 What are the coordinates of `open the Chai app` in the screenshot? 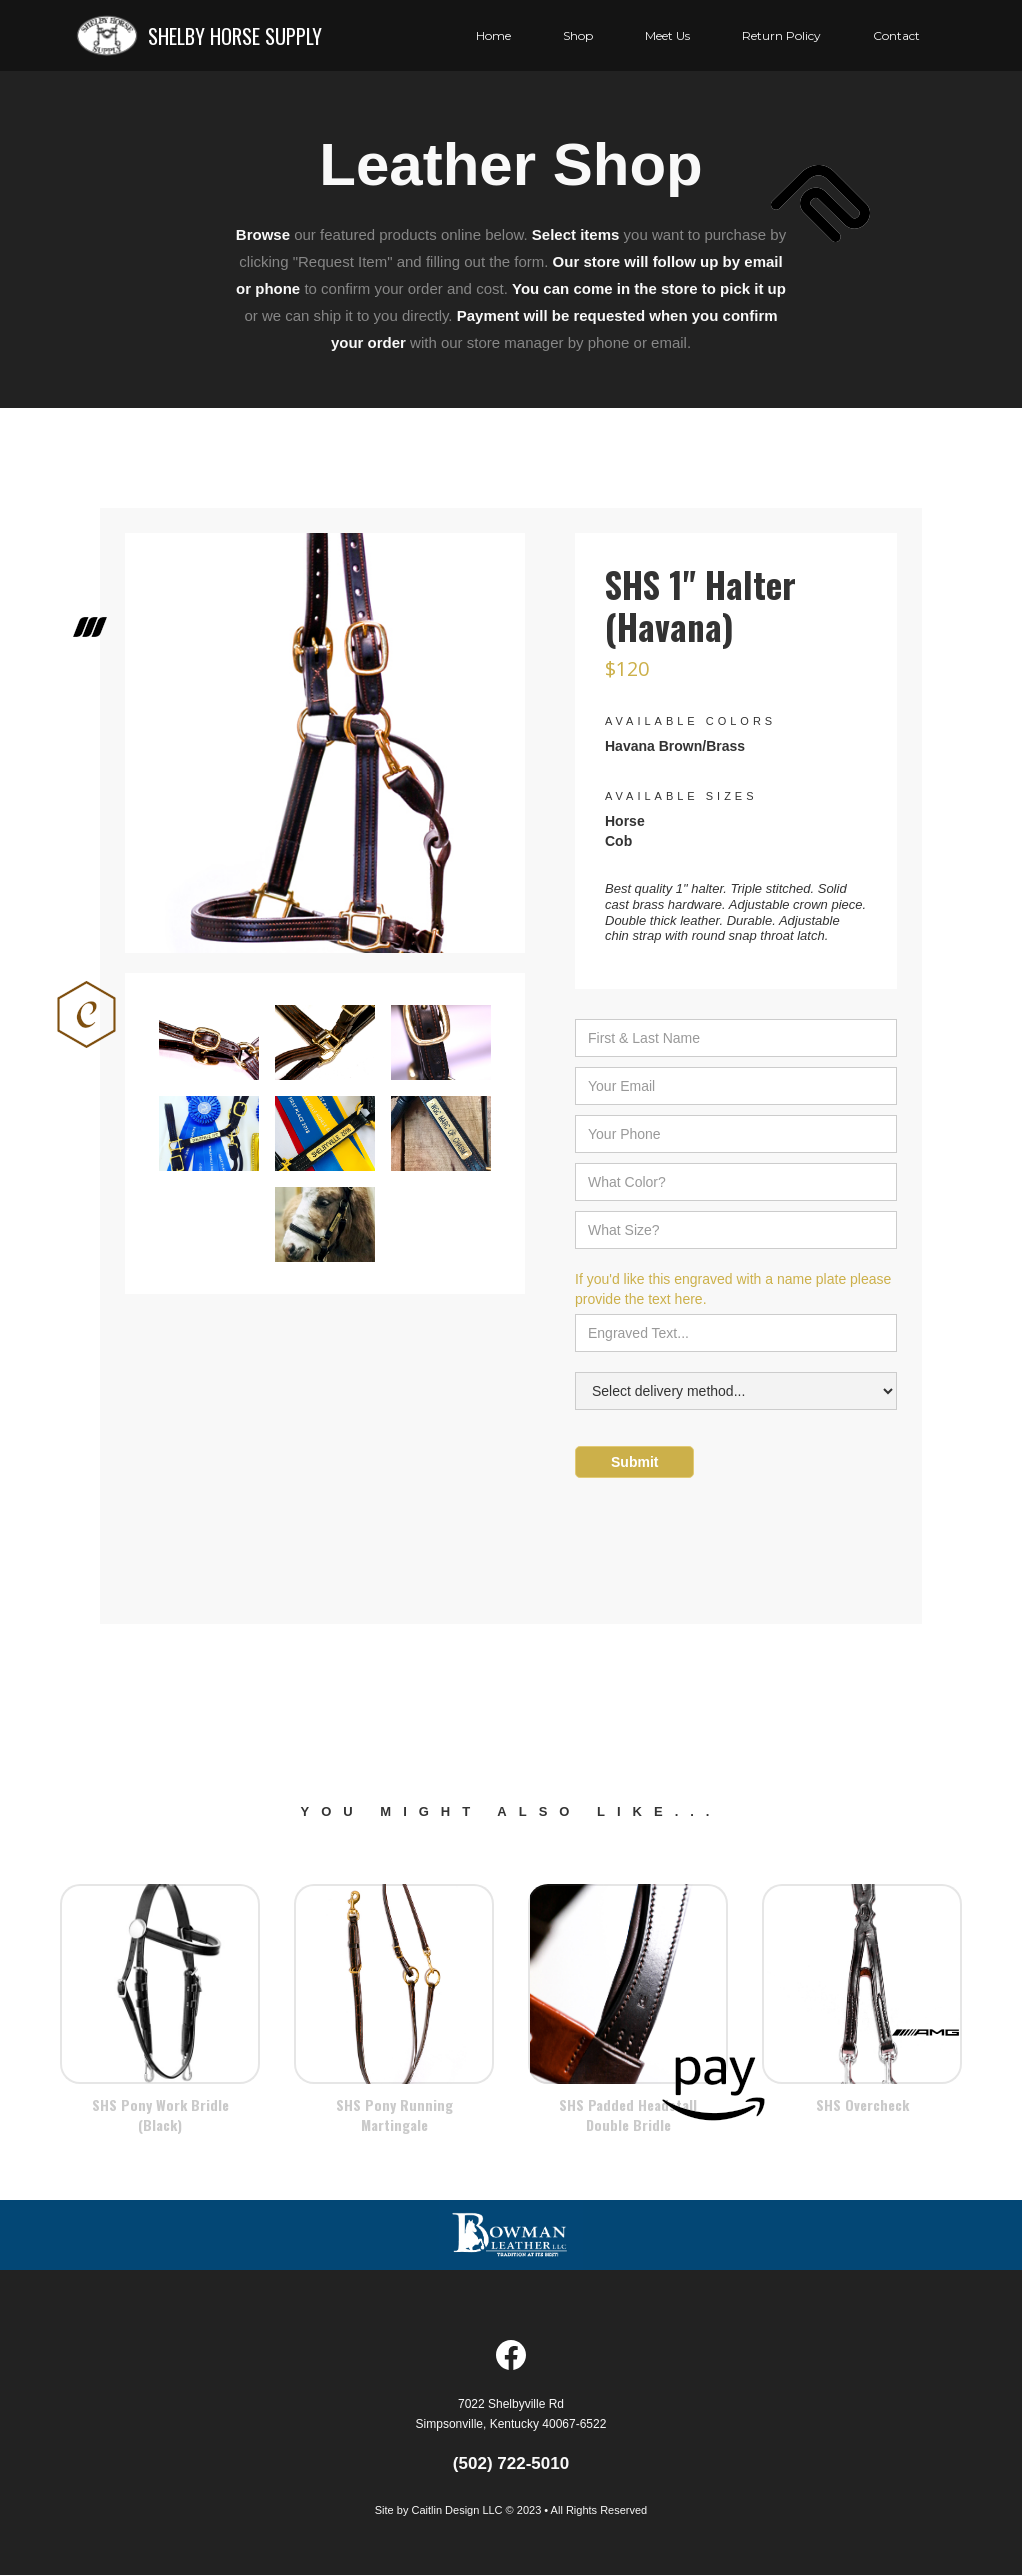 It's located at (86, 1014).